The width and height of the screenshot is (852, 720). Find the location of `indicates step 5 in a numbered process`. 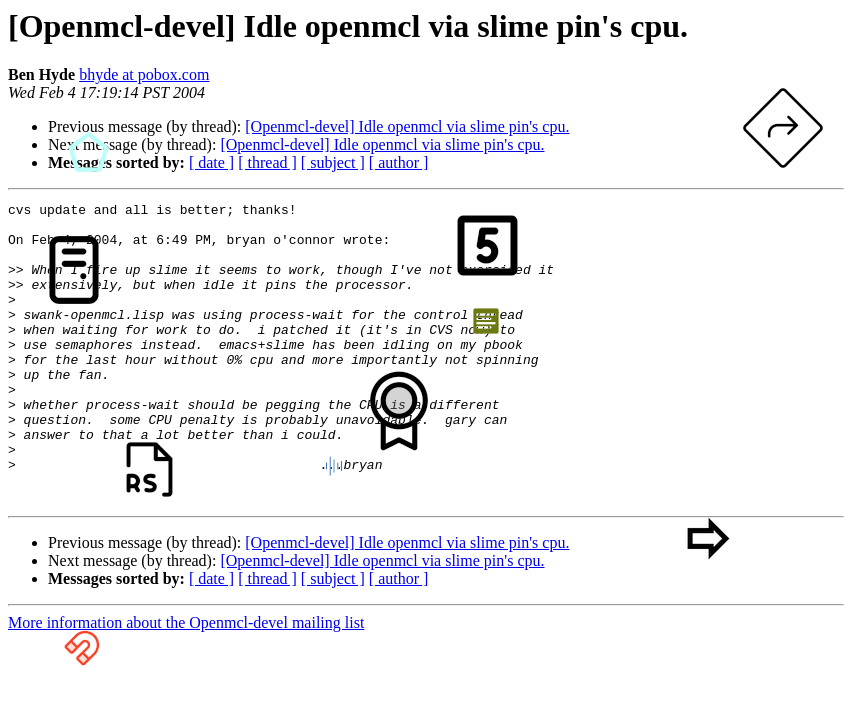

indicates step 5 in a numbered process is located at coordinates (487, 245).